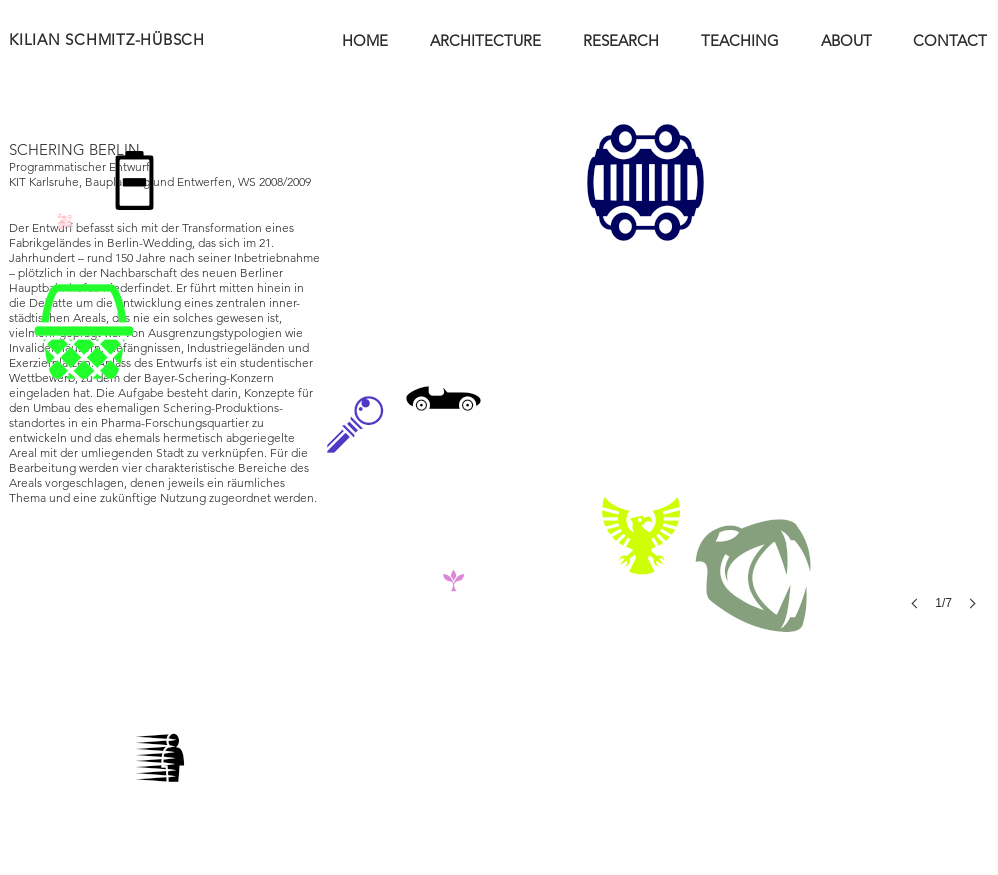  What do you see at coordinates (65, 221) in the screenshot?
I see `view village or settlement on map` at bounding box center [65, 221].